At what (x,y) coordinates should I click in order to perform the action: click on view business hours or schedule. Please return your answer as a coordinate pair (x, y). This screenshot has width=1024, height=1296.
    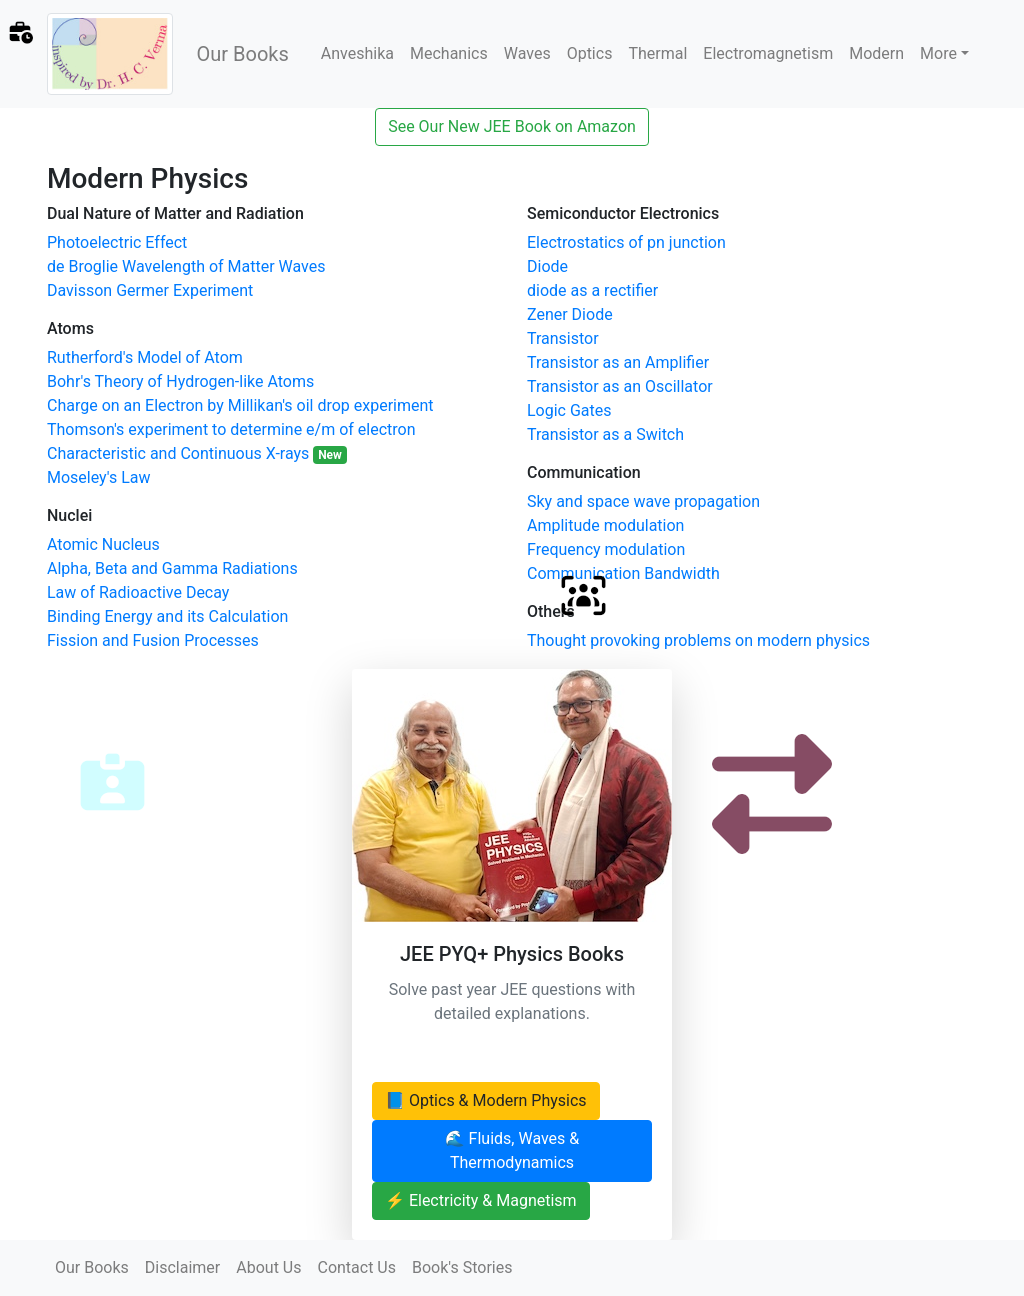
    Looking at the image, I should click on (20, 32).